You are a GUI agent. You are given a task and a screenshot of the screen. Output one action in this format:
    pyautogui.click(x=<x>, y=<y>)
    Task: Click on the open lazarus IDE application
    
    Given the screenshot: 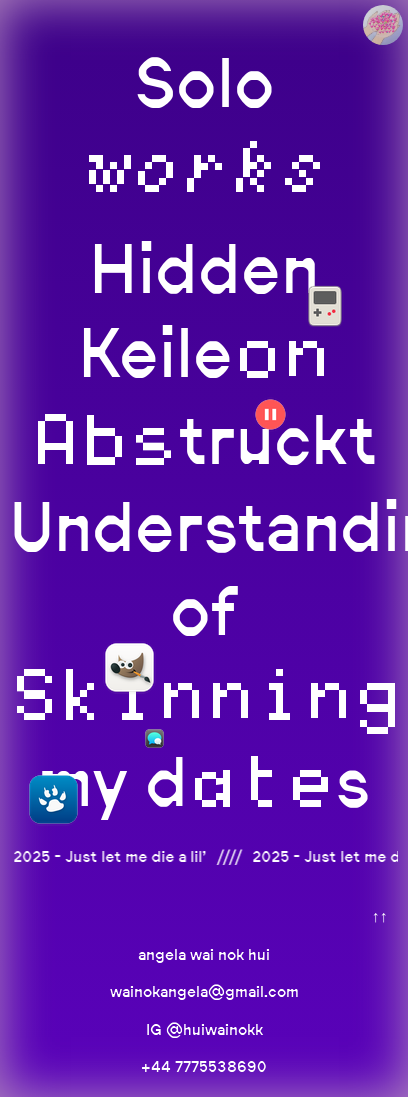 What is the action you would take?
    pyautogui.click(x=53, y=799)
    